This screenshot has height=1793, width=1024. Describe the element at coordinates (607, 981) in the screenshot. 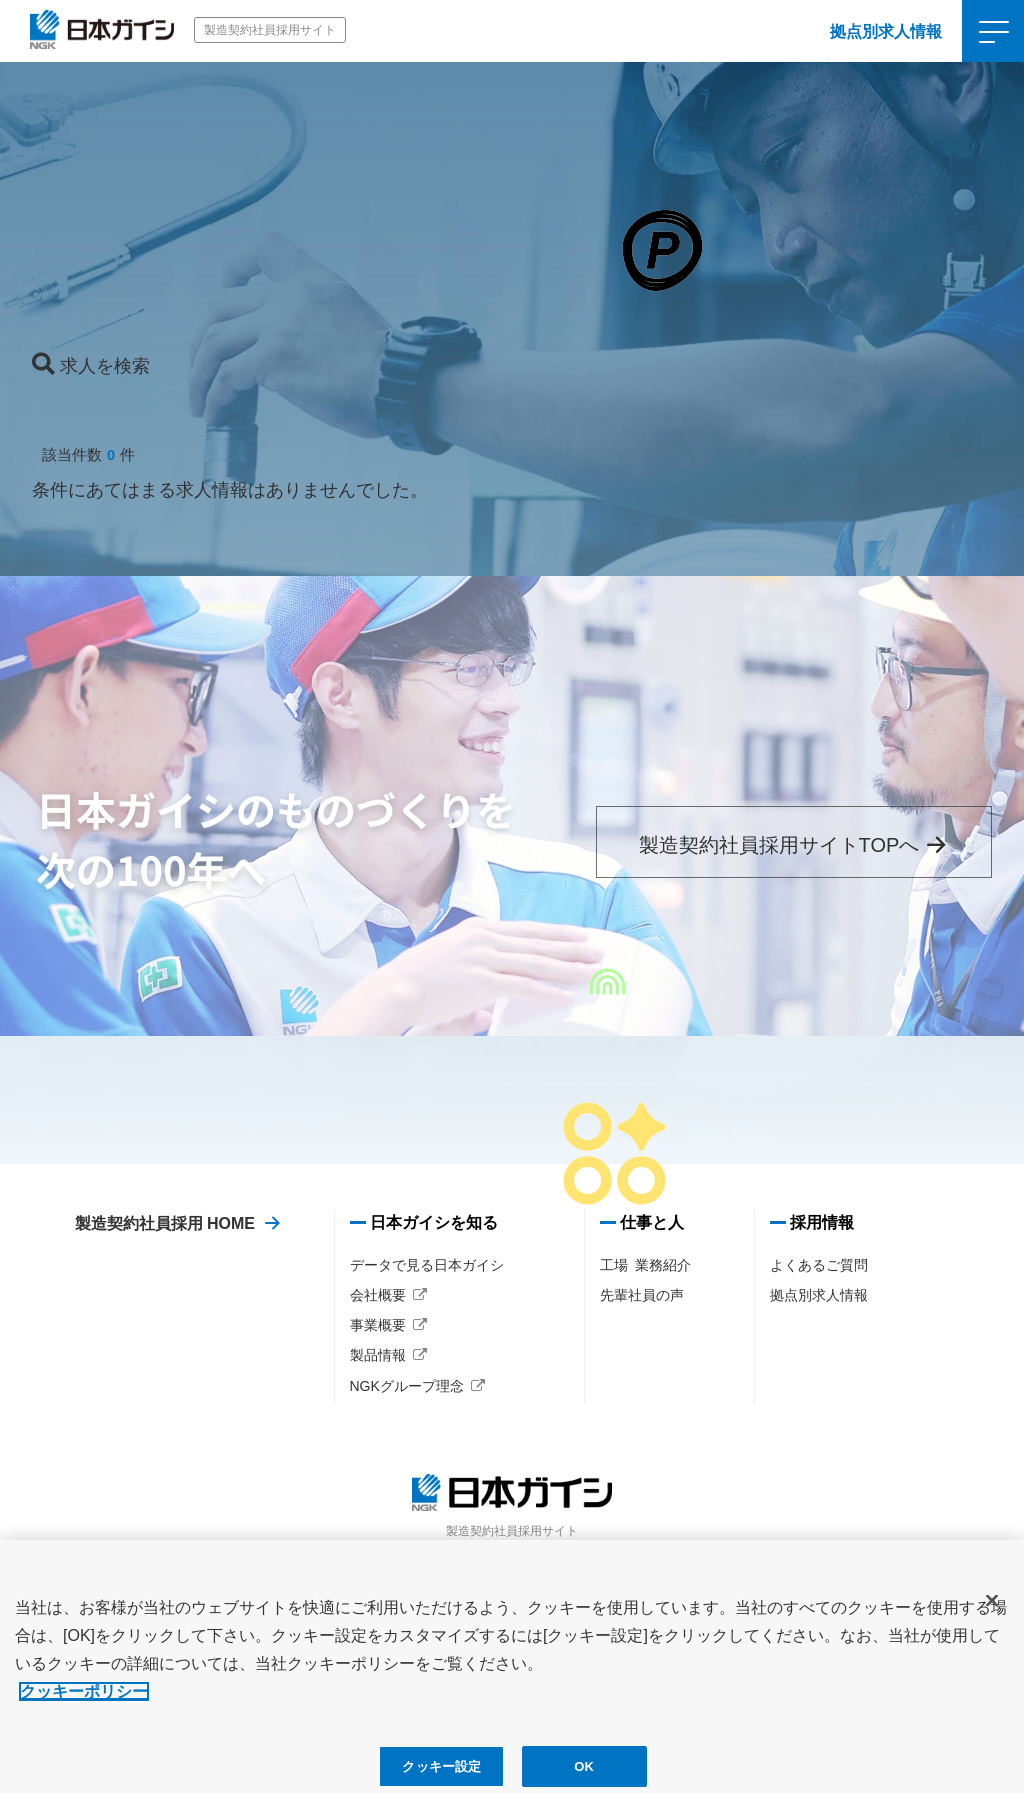

I see `view weather conditions` at that location.